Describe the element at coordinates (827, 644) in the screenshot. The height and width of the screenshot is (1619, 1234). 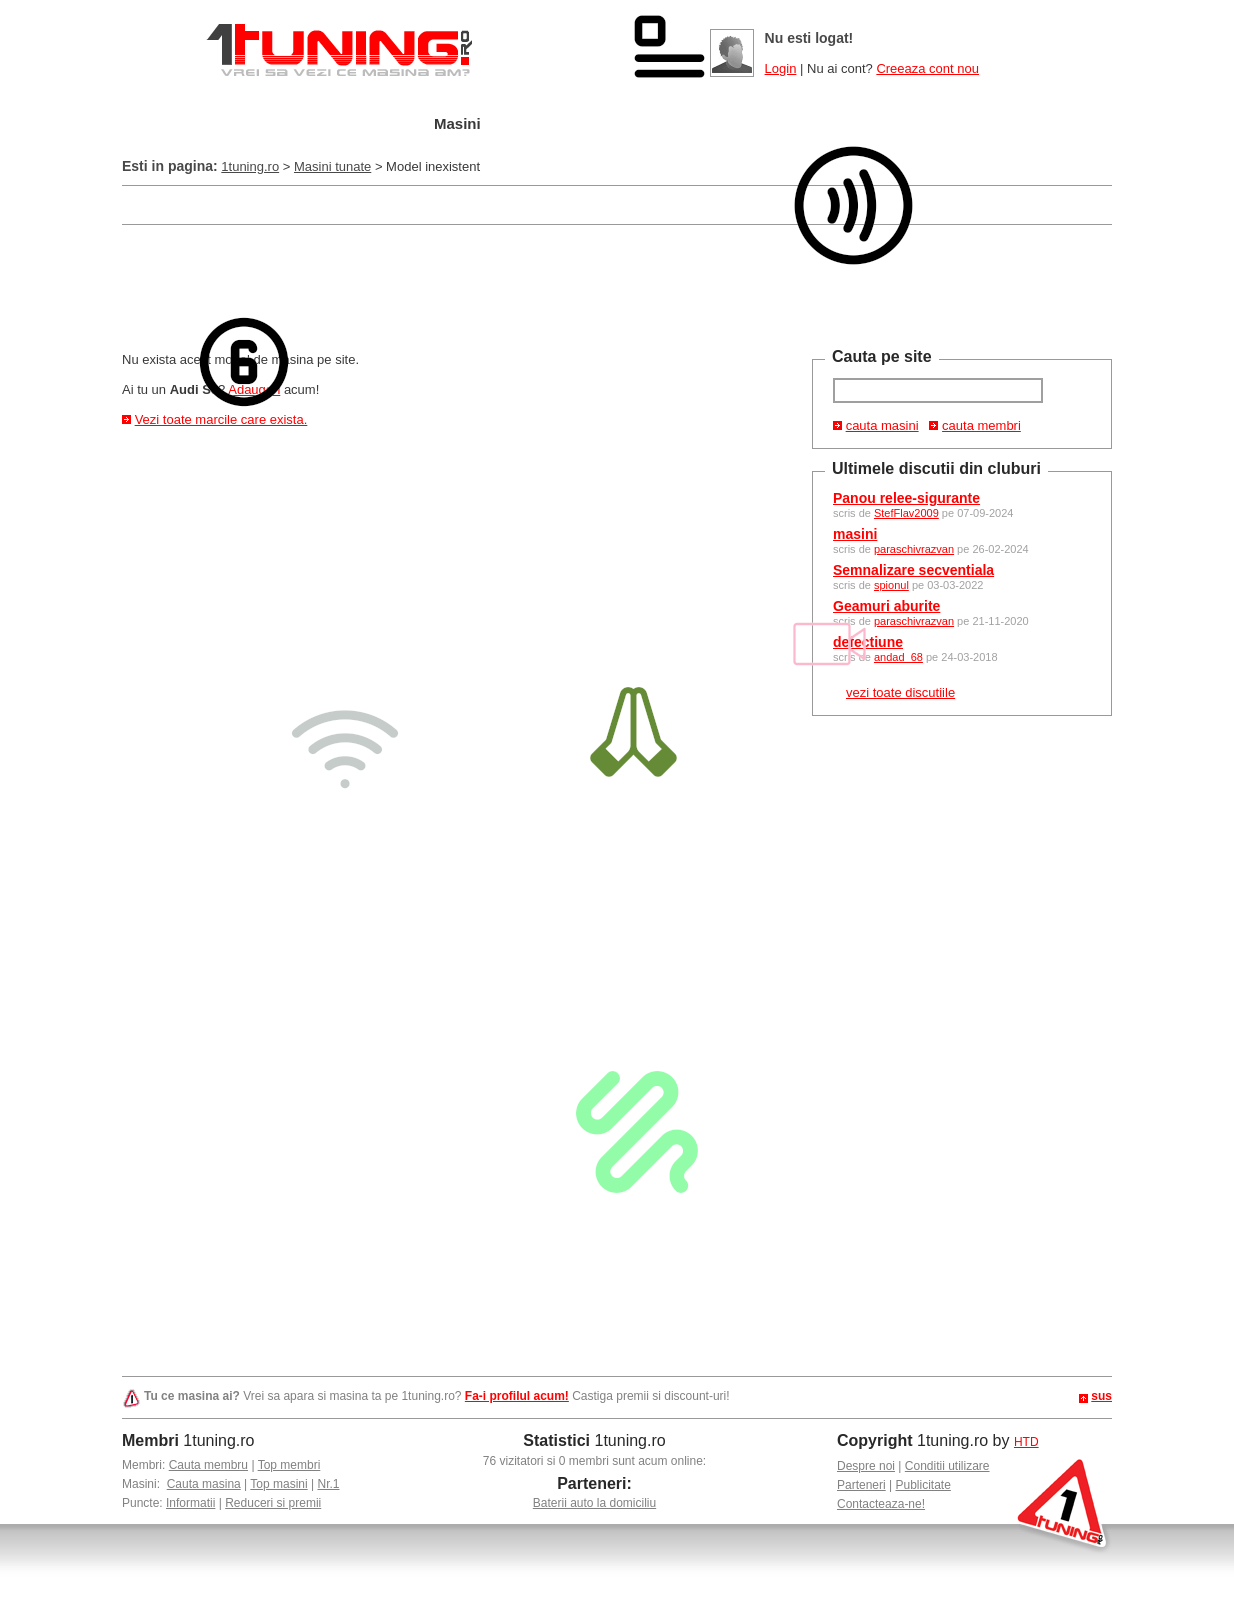
I see `start a video call` at that location.